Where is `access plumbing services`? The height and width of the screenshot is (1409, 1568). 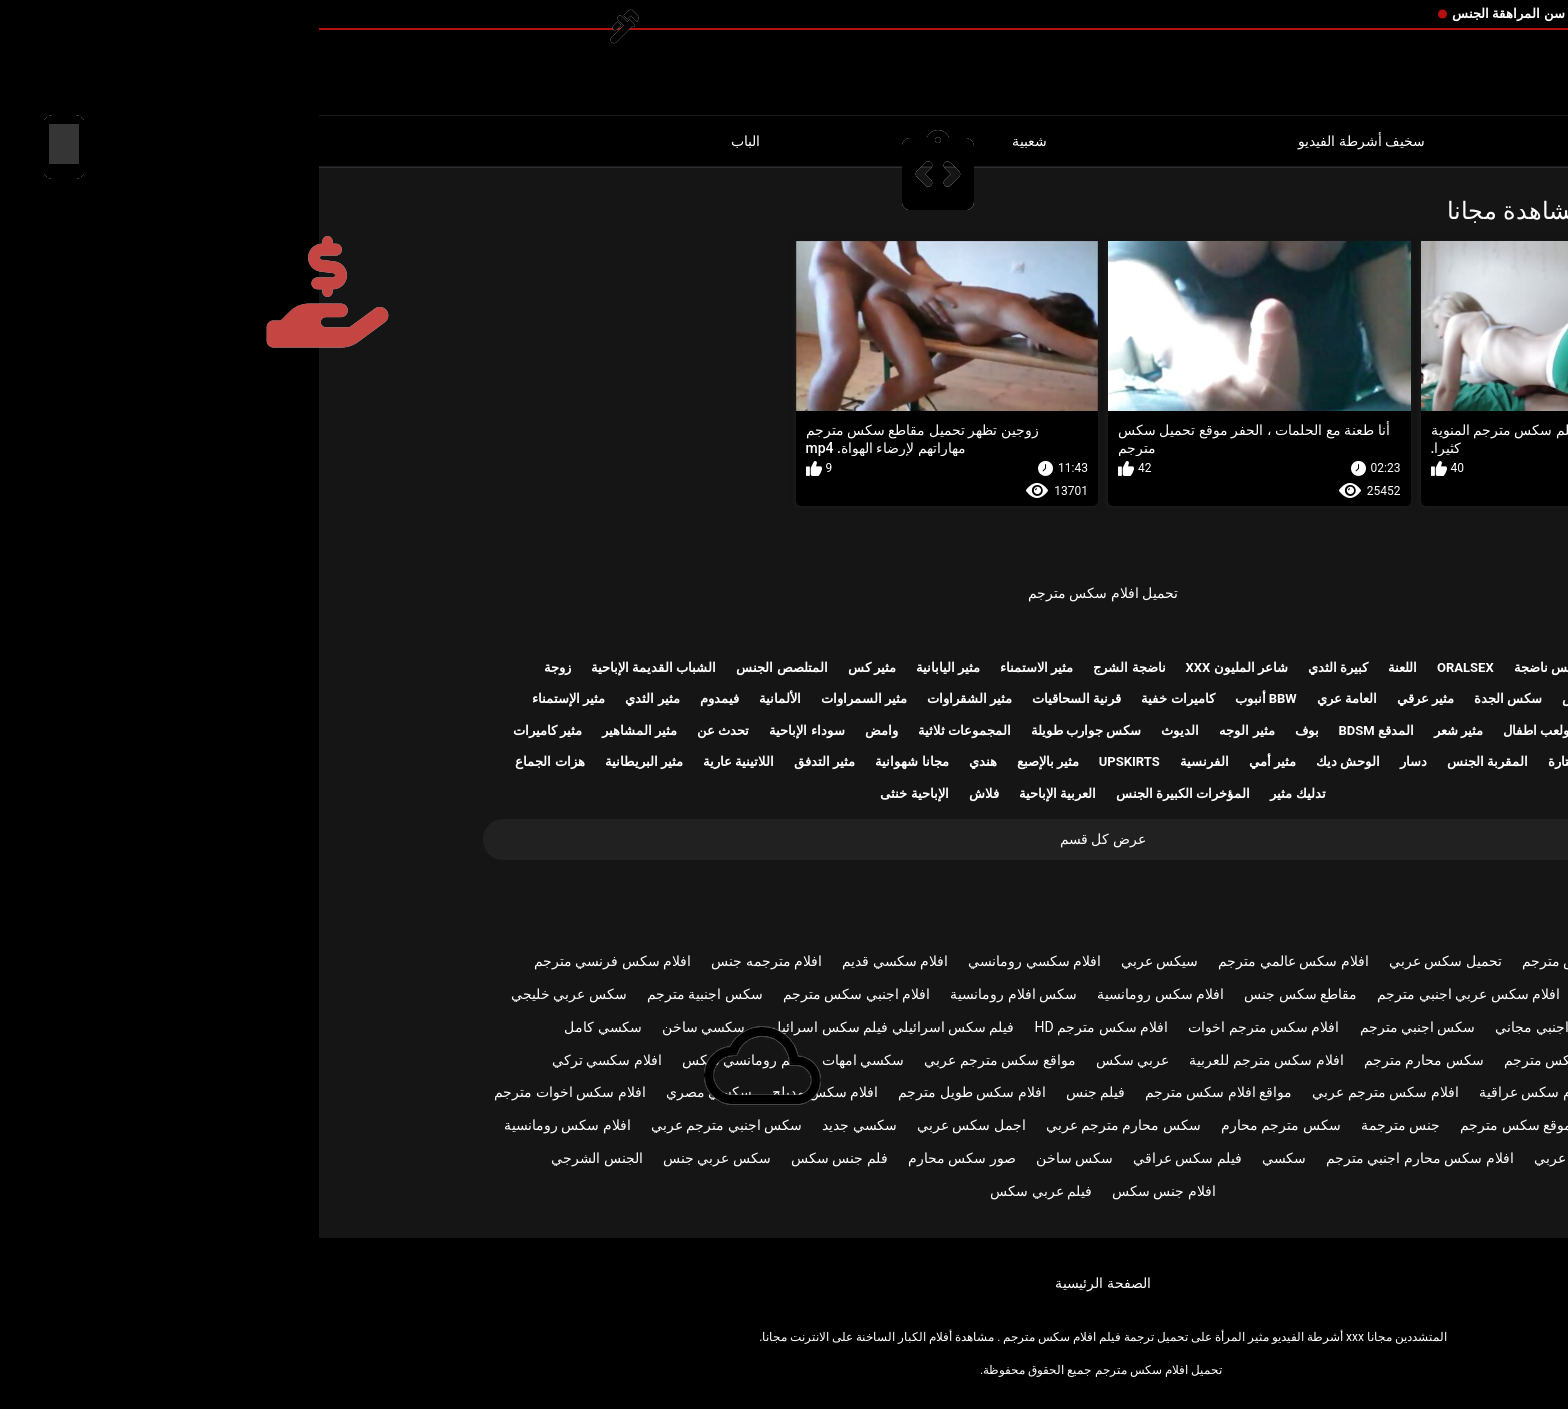
access plumbing services is located at coordinates (624, 26).